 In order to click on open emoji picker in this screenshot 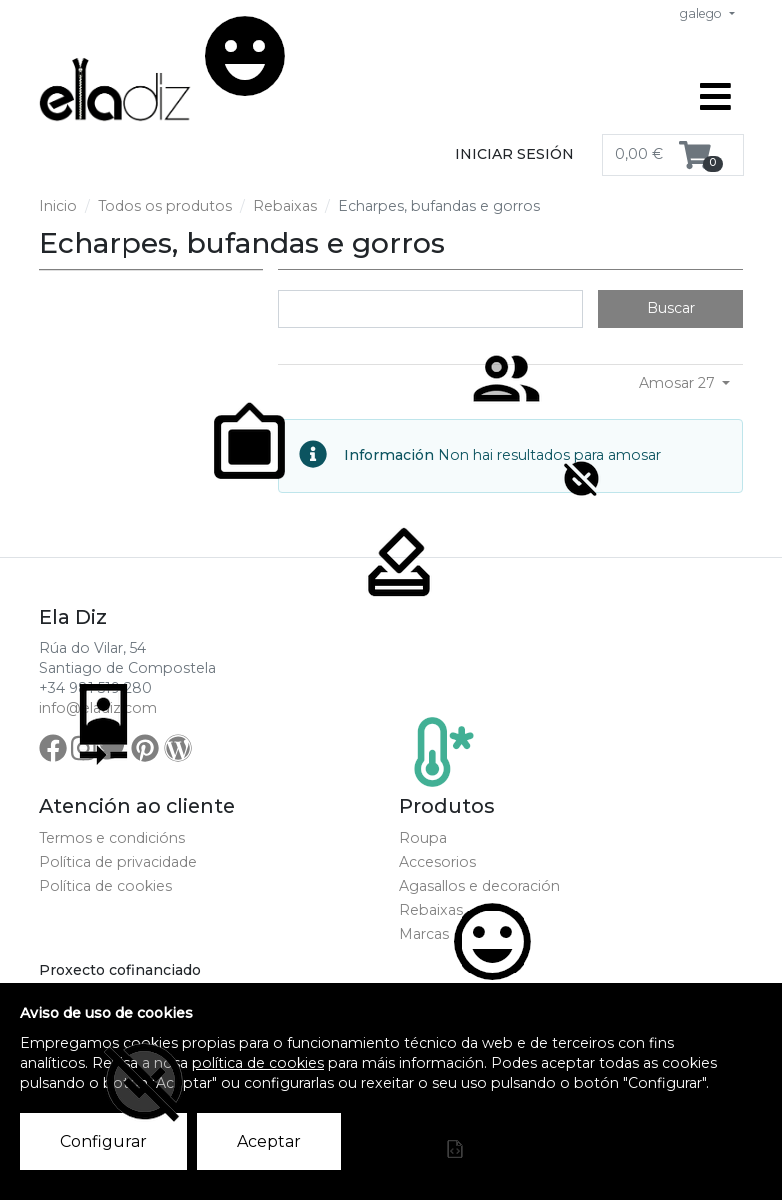, I will do `click(245, 56)`.